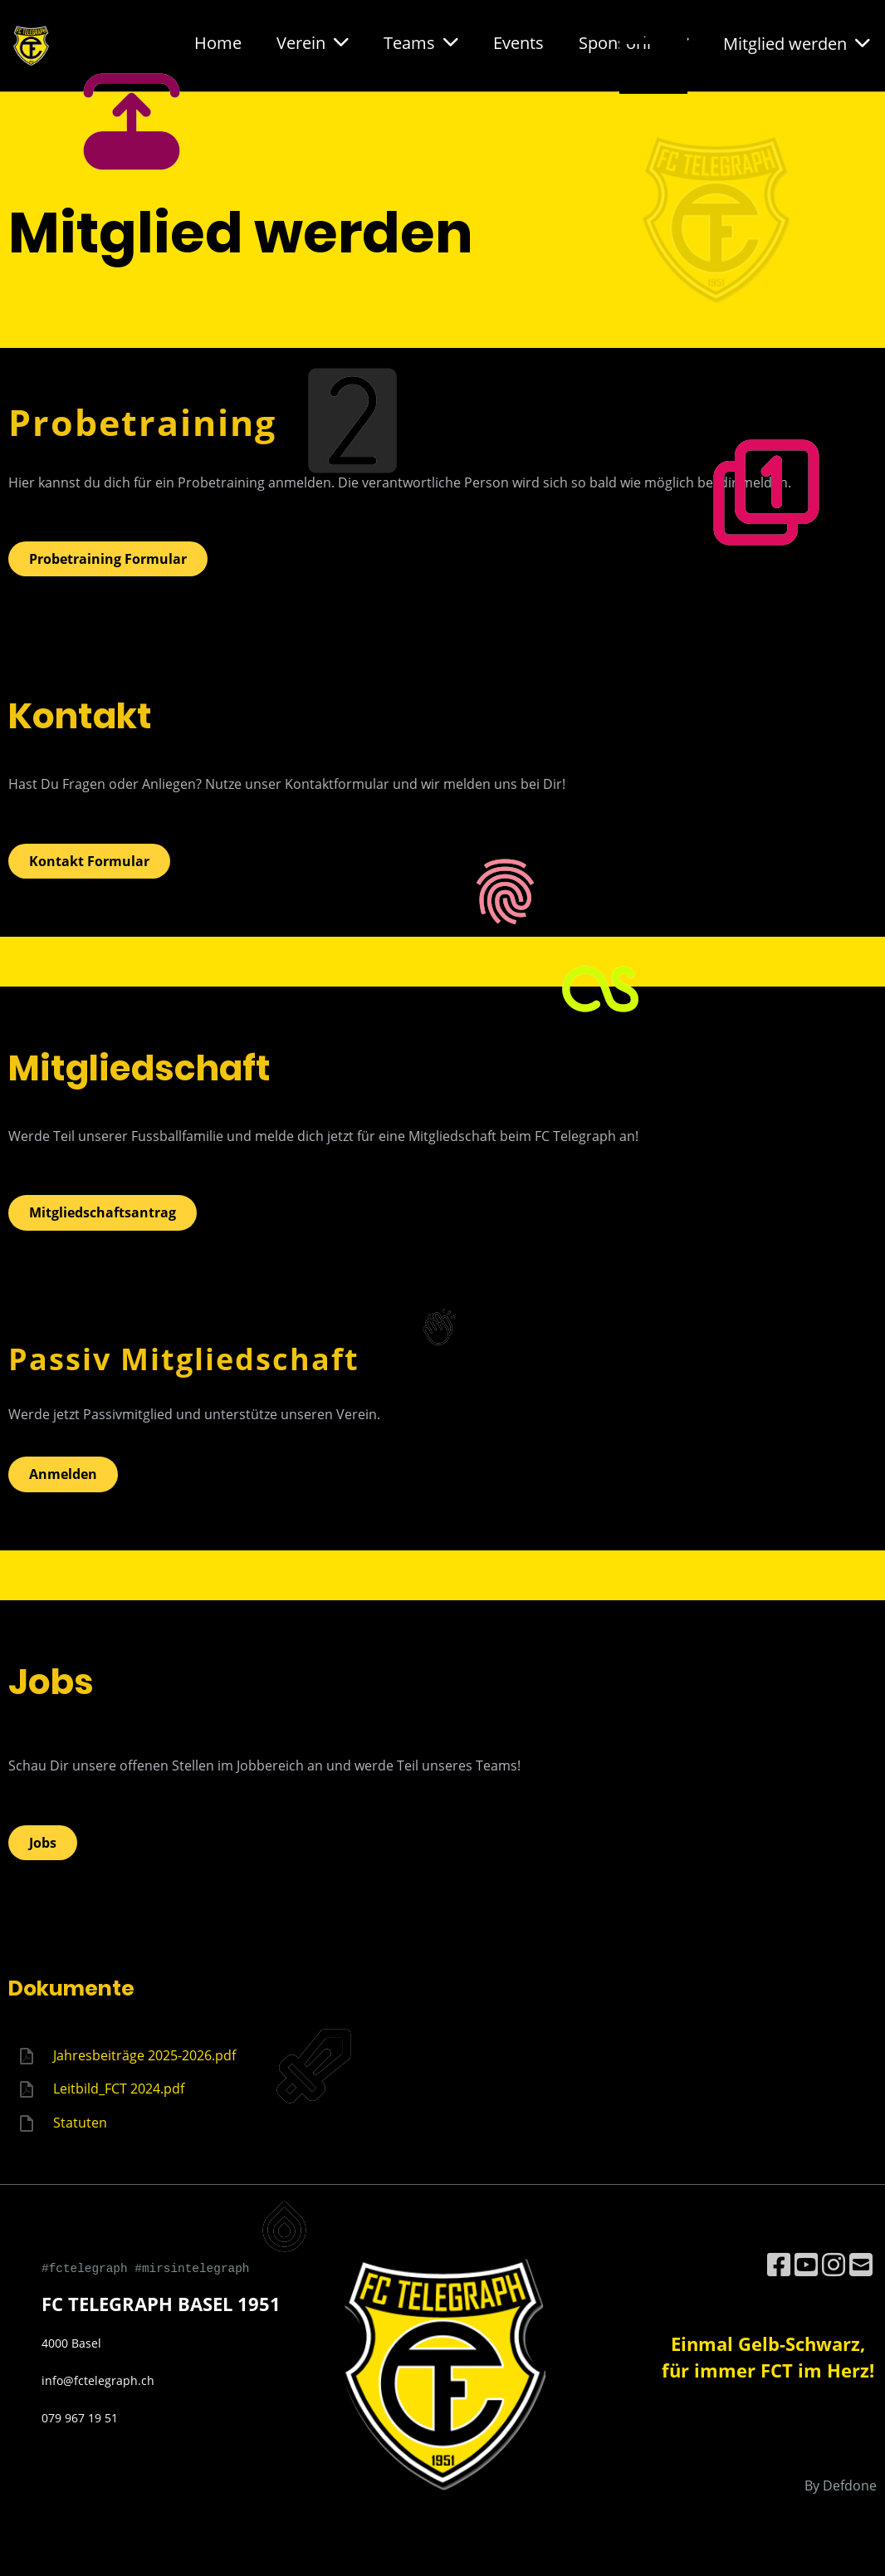  Describe the element at coordinates (315, 2064) in the screenshot. I see `access combat or battle features` at that location.